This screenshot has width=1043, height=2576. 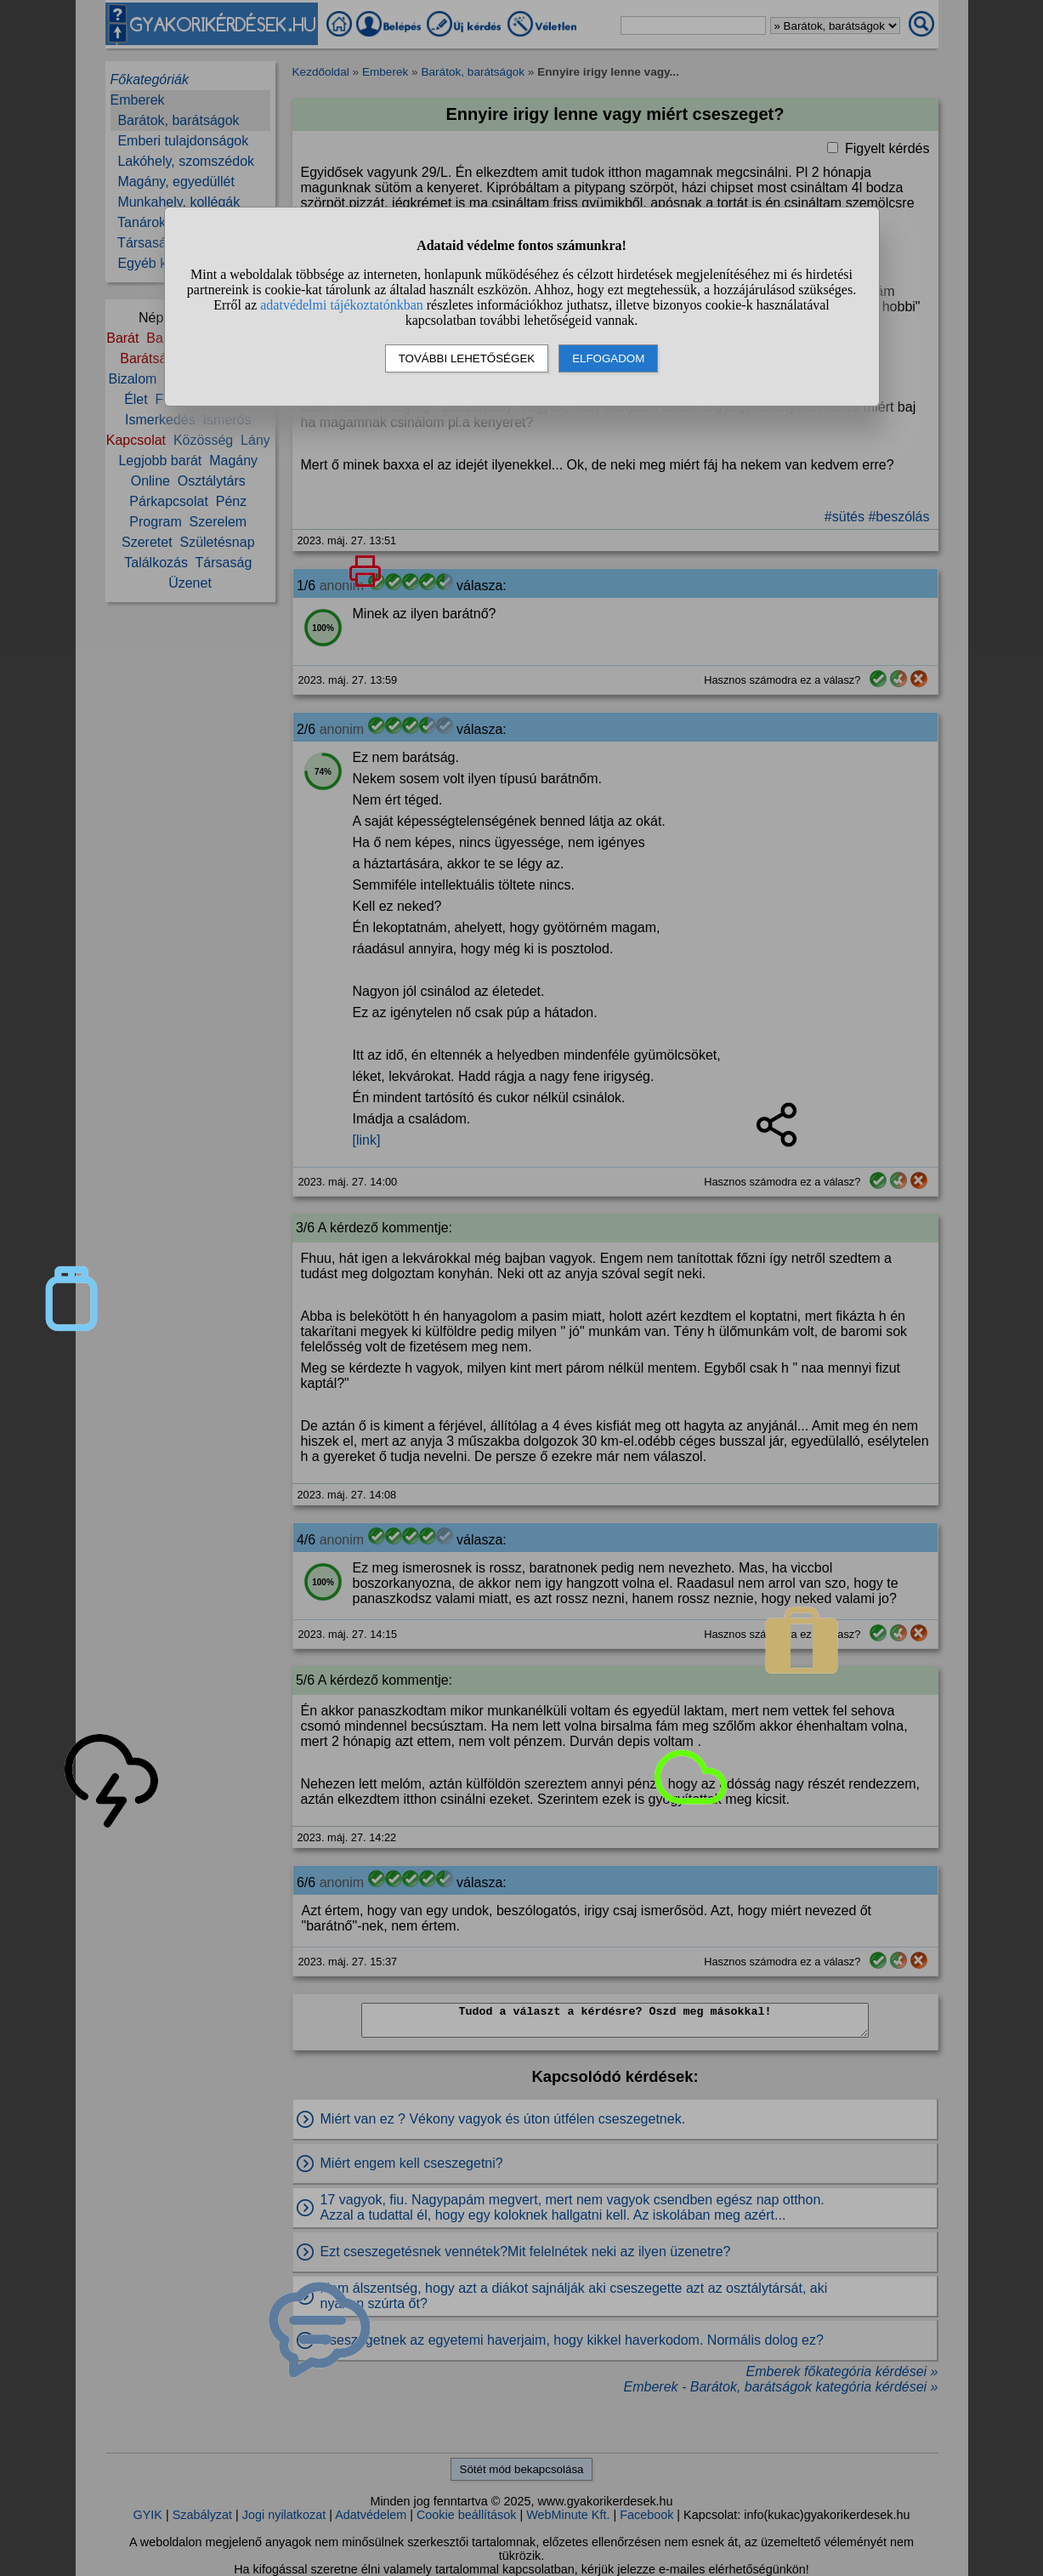 I want to click on store or manage saved items, so click(x=71, y=1299).